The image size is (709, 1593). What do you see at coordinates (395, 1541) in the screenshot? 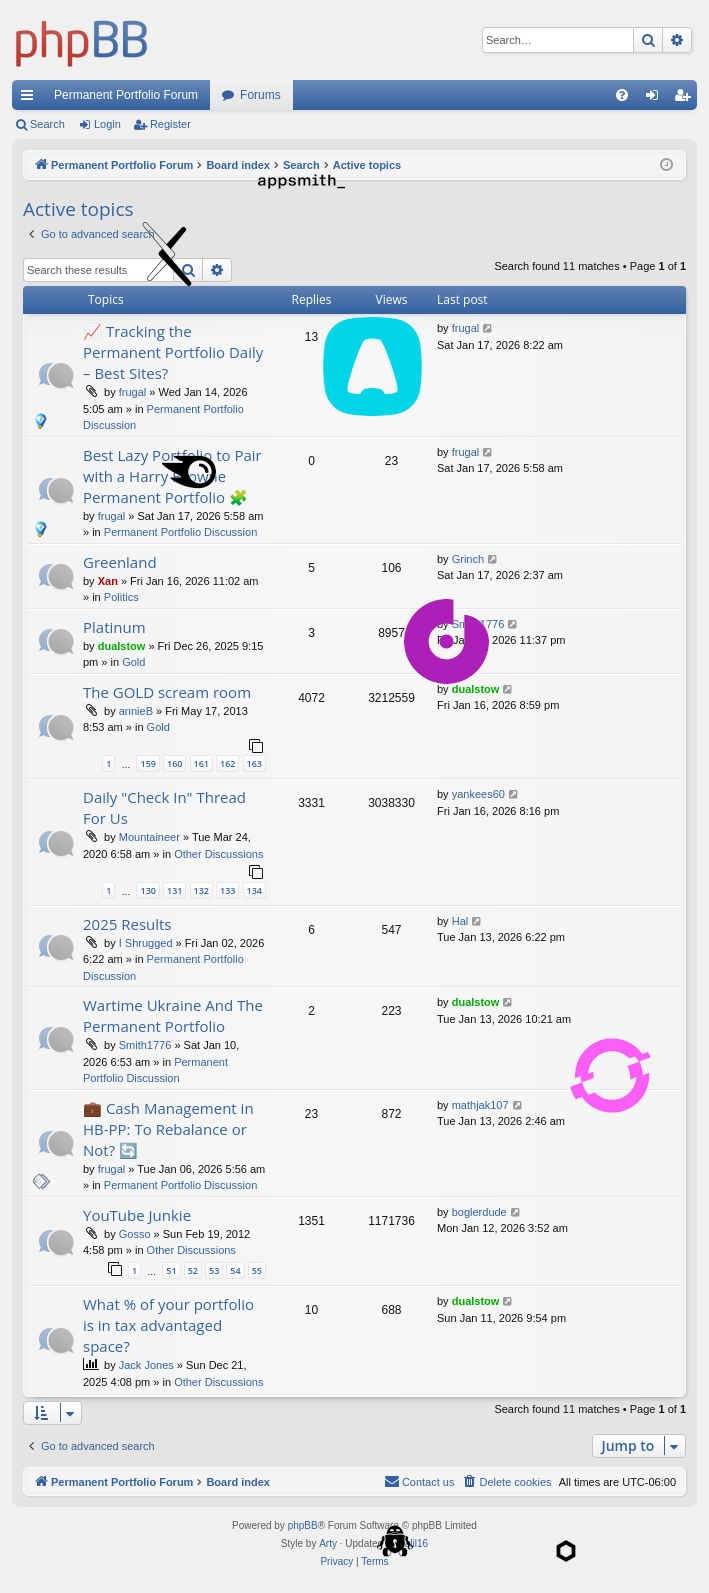
I see `open cryptomator encryption app` at bounding box center [395, 1541].